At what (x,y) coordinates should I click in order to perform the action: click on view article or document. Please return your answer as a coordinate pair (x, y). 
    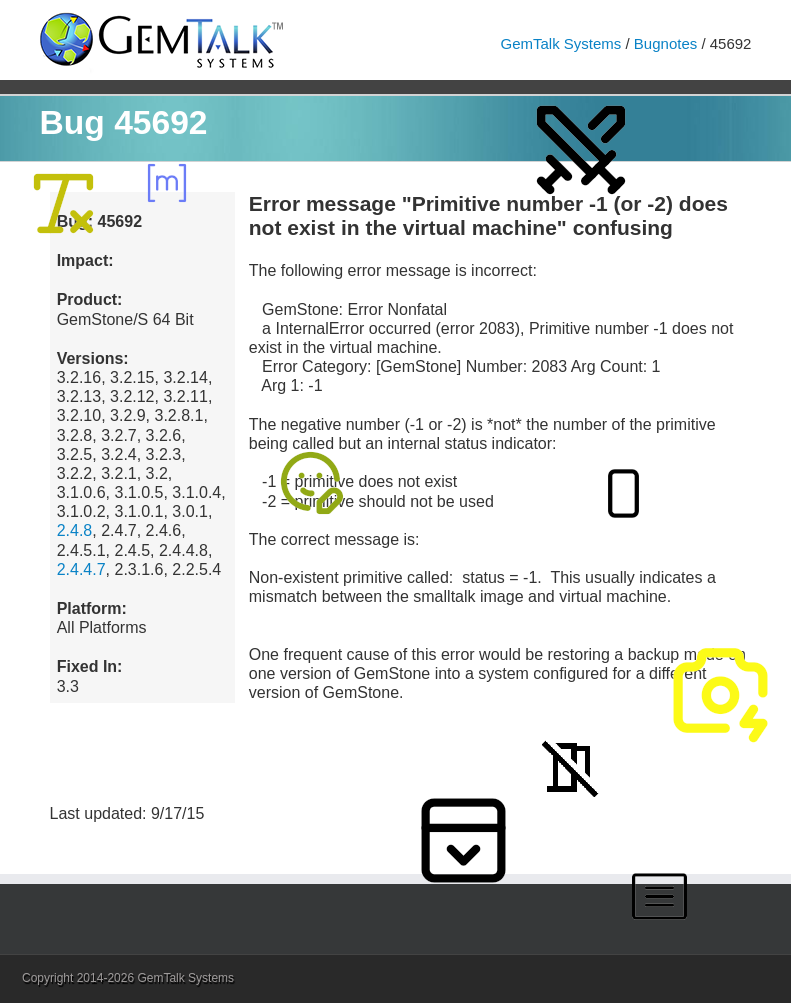
    Looking at the image, I should click on (659, 896).